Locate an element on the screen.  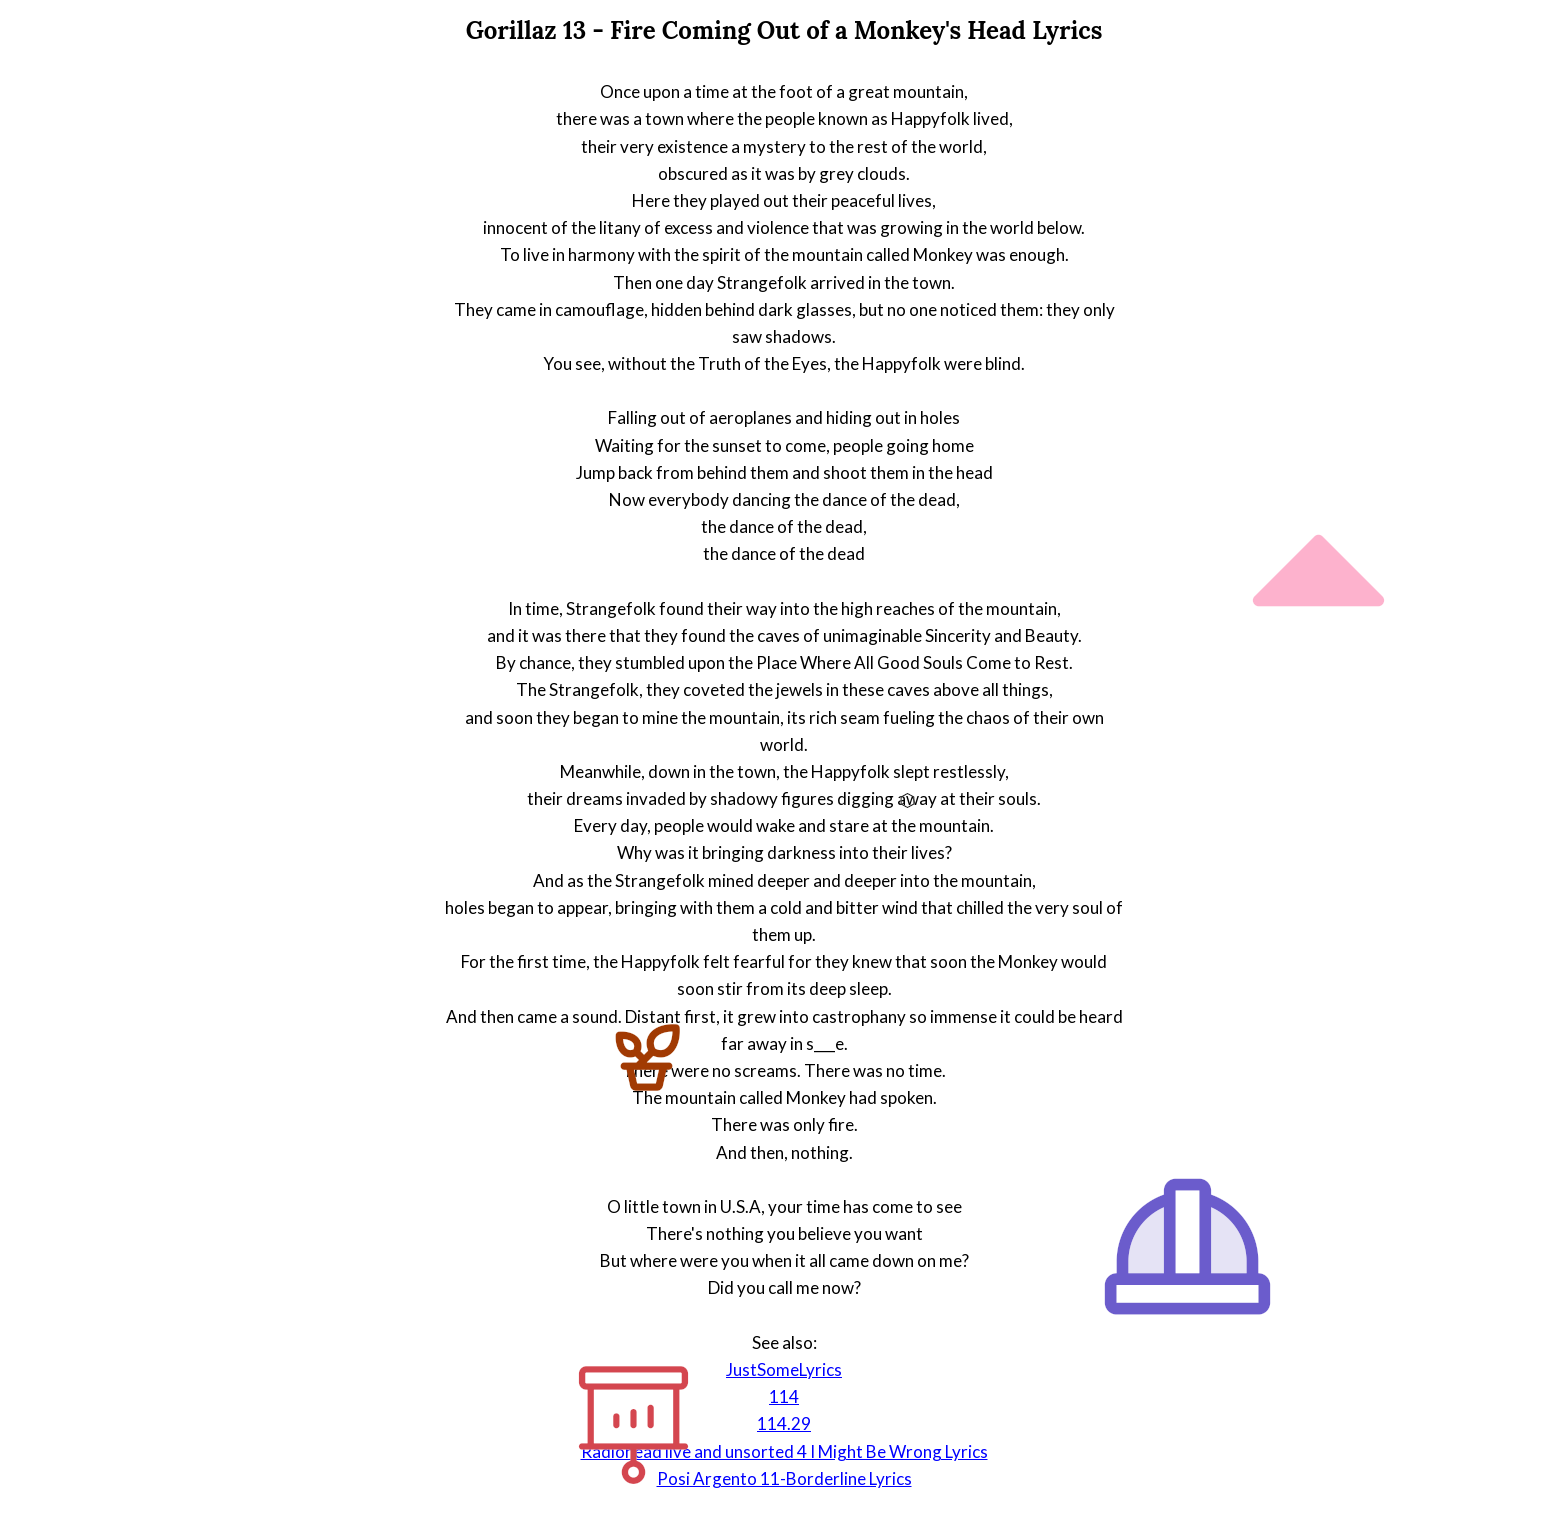
access construction or worksite tools is located at coordinates (1187, 1255).